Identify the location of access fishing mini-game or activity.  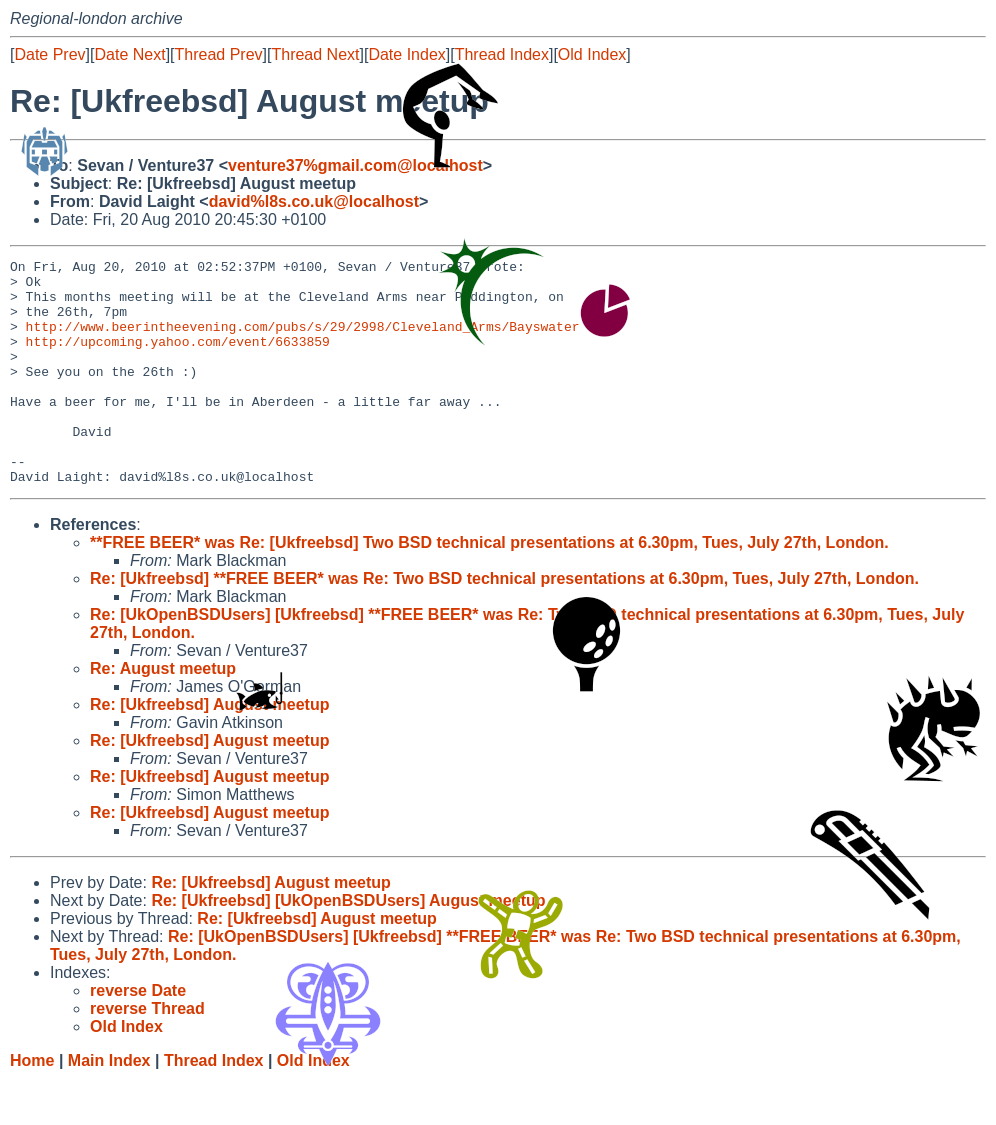
(260, 694).